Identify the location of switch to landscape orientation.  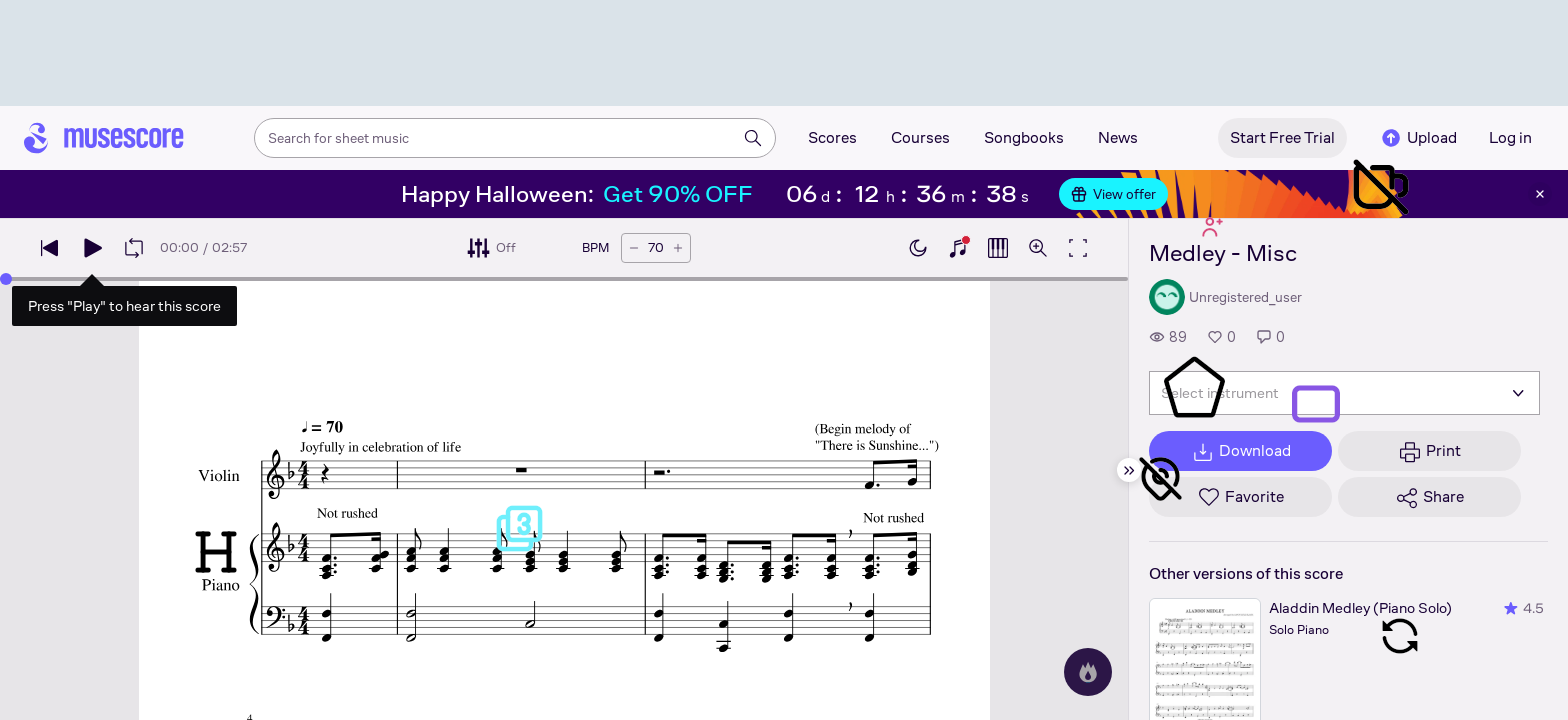
(1316, 404).